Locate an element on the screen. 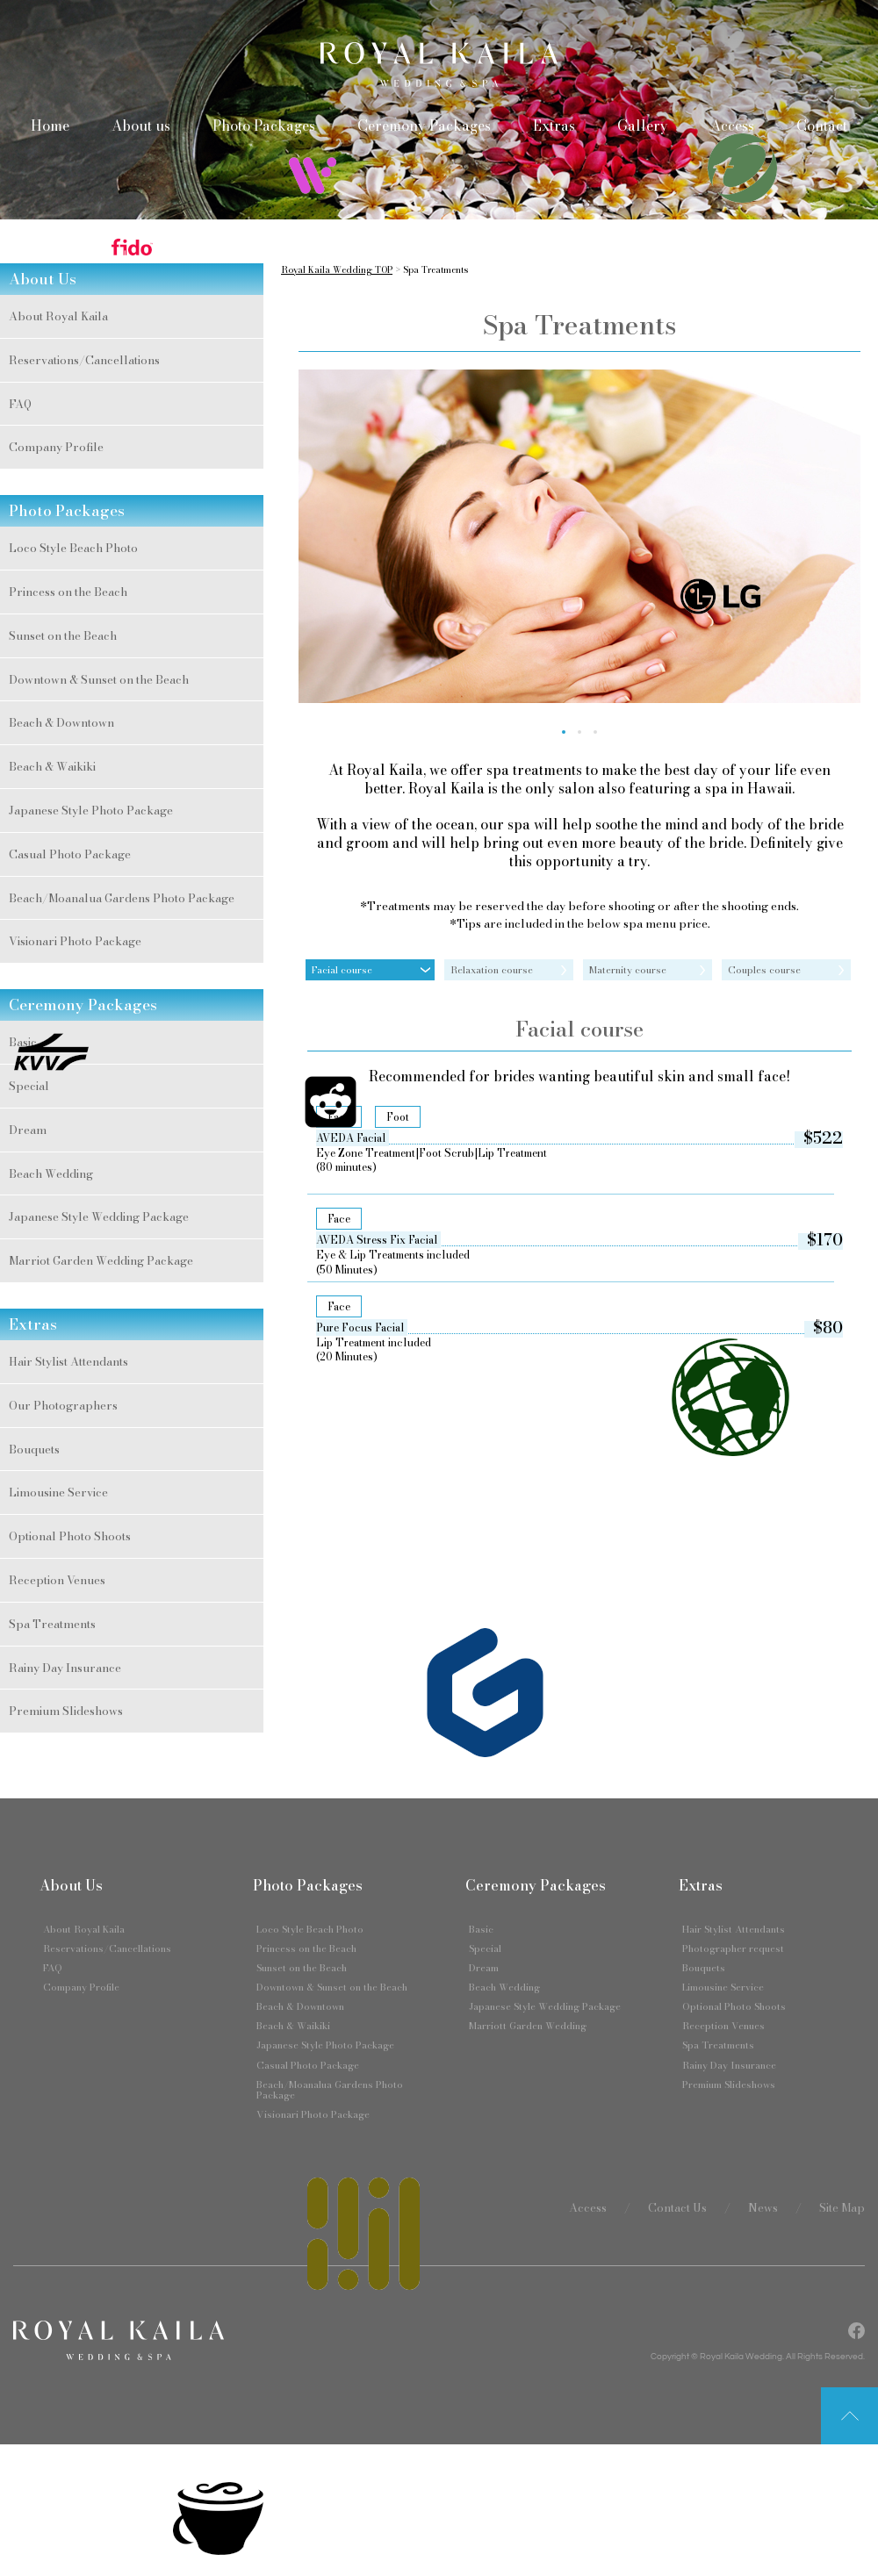 This screenshot has width=878, height=2576. fido alliance logo indicating passwordless authentication support is located at coordinates (132, 247).